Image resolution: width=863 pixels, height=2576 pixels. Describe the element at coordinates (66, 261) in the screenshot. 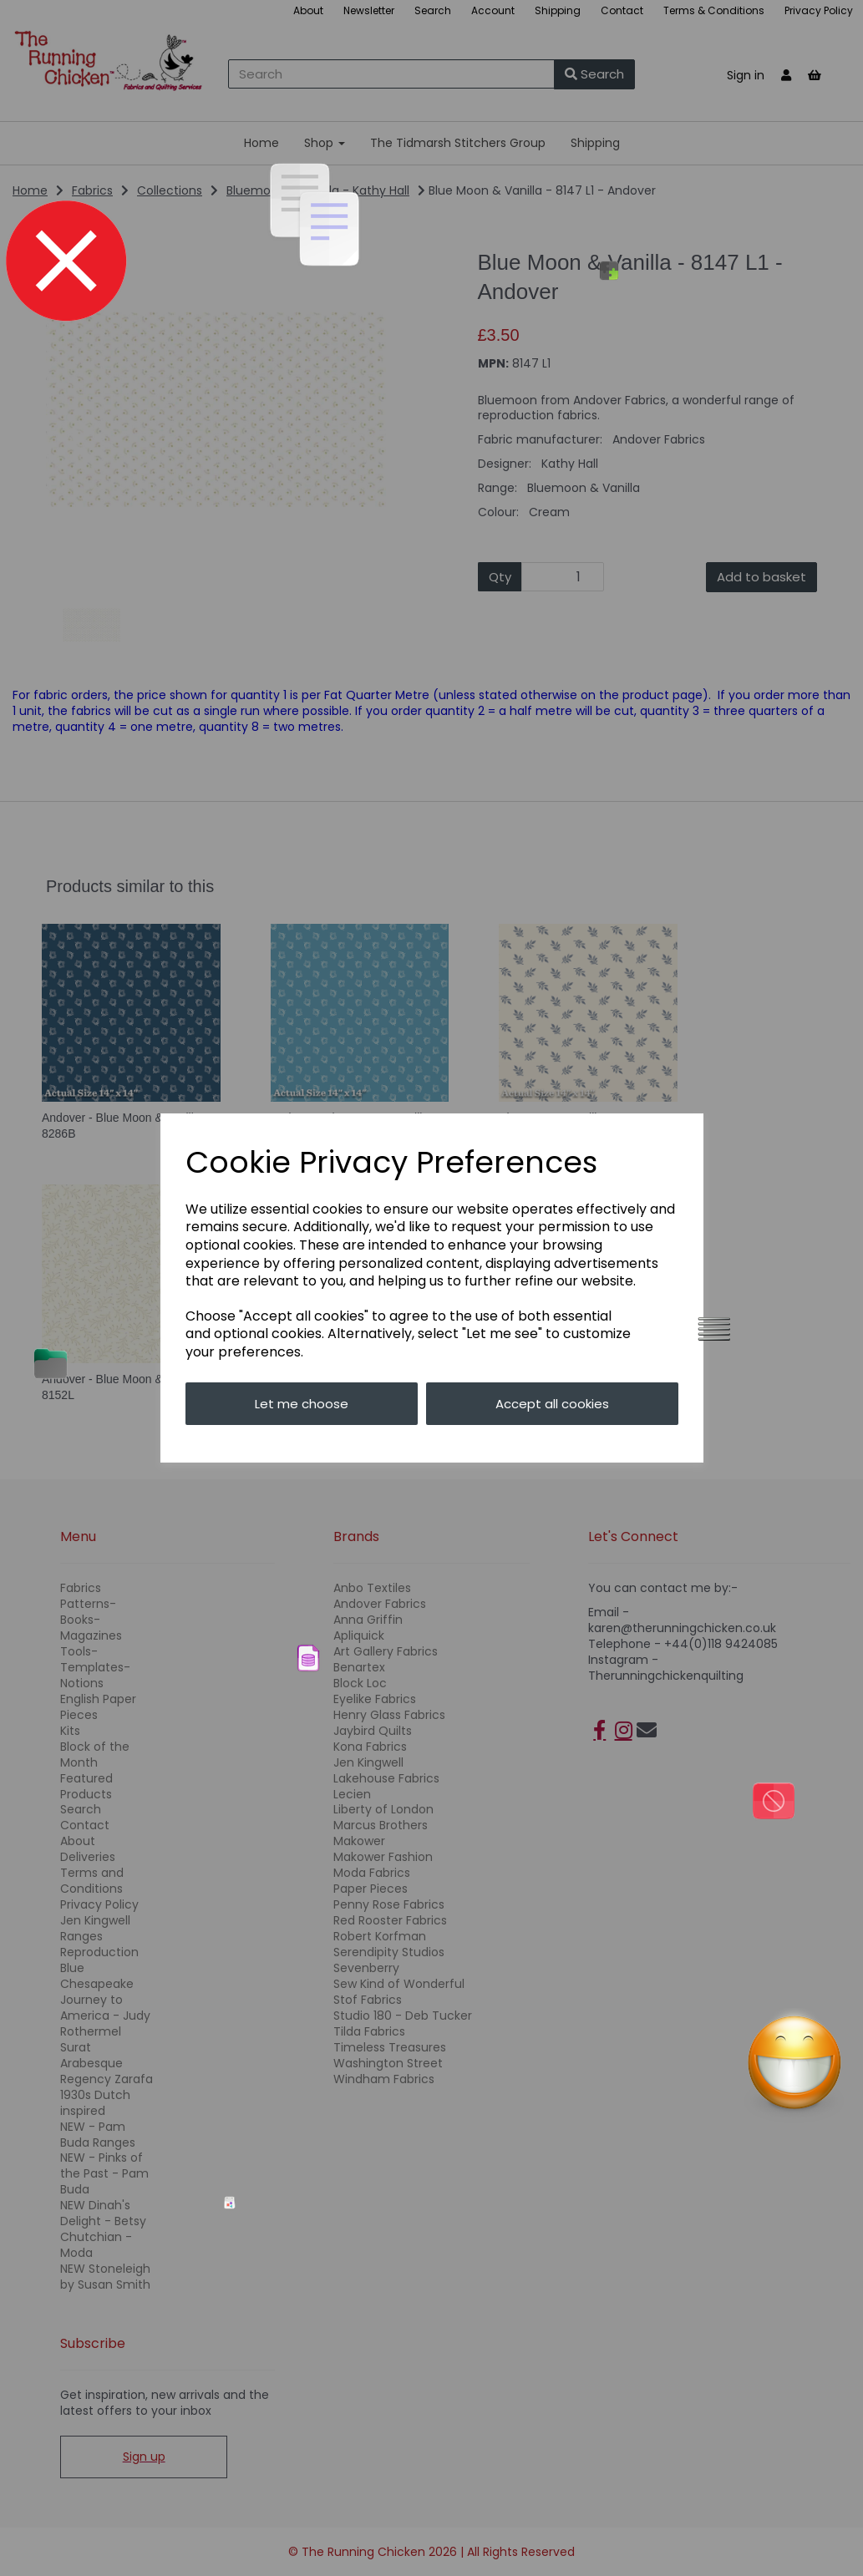

I see `OneDrive sync error or failure` at that location.